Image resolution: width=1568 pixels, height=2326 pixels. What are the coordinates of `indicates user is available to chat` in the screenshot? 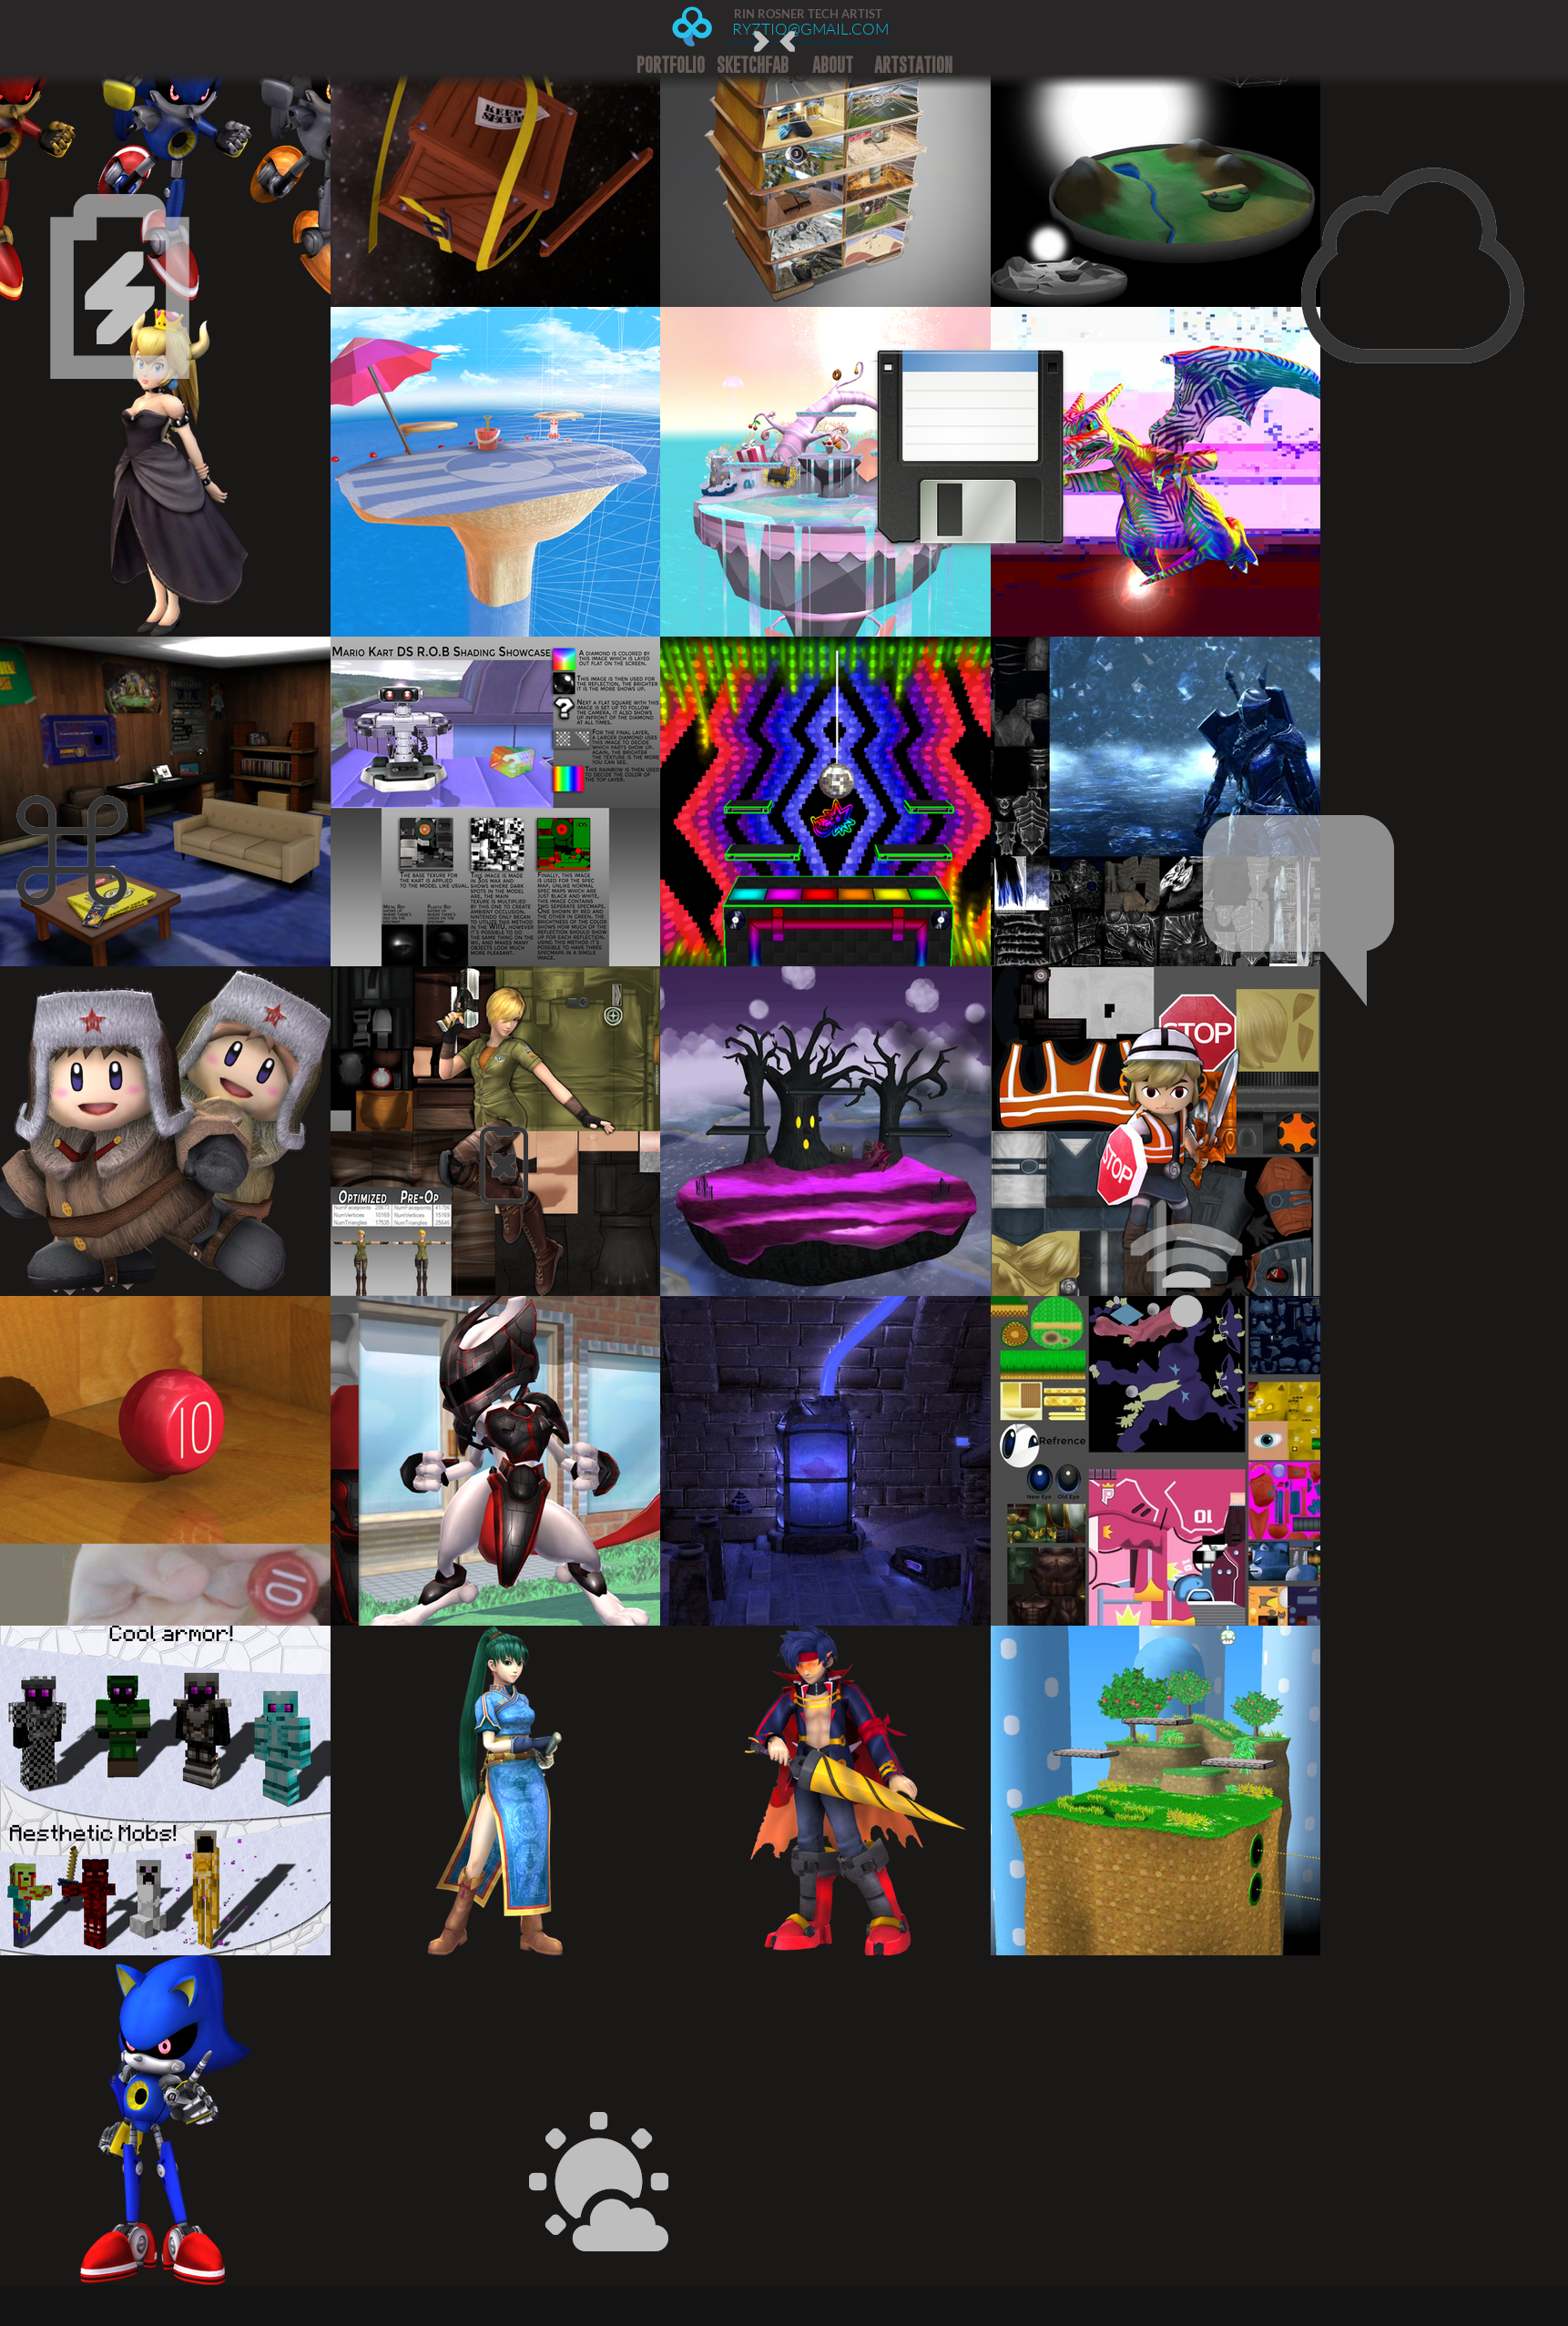 It's located at (1298, 911).